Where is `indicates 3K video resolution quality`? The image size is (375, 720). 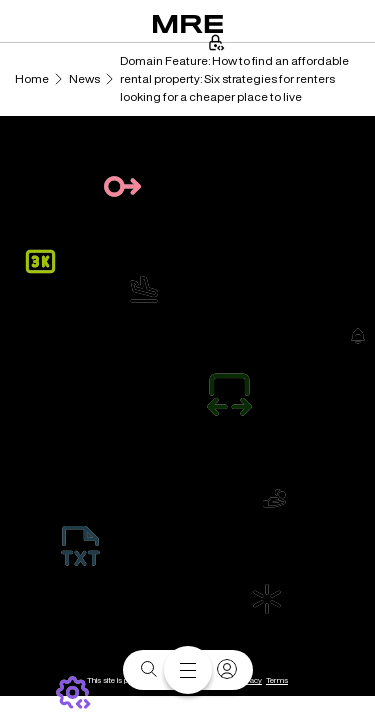
indicates 3K video resolution quality is located at coordinates (40, 261).